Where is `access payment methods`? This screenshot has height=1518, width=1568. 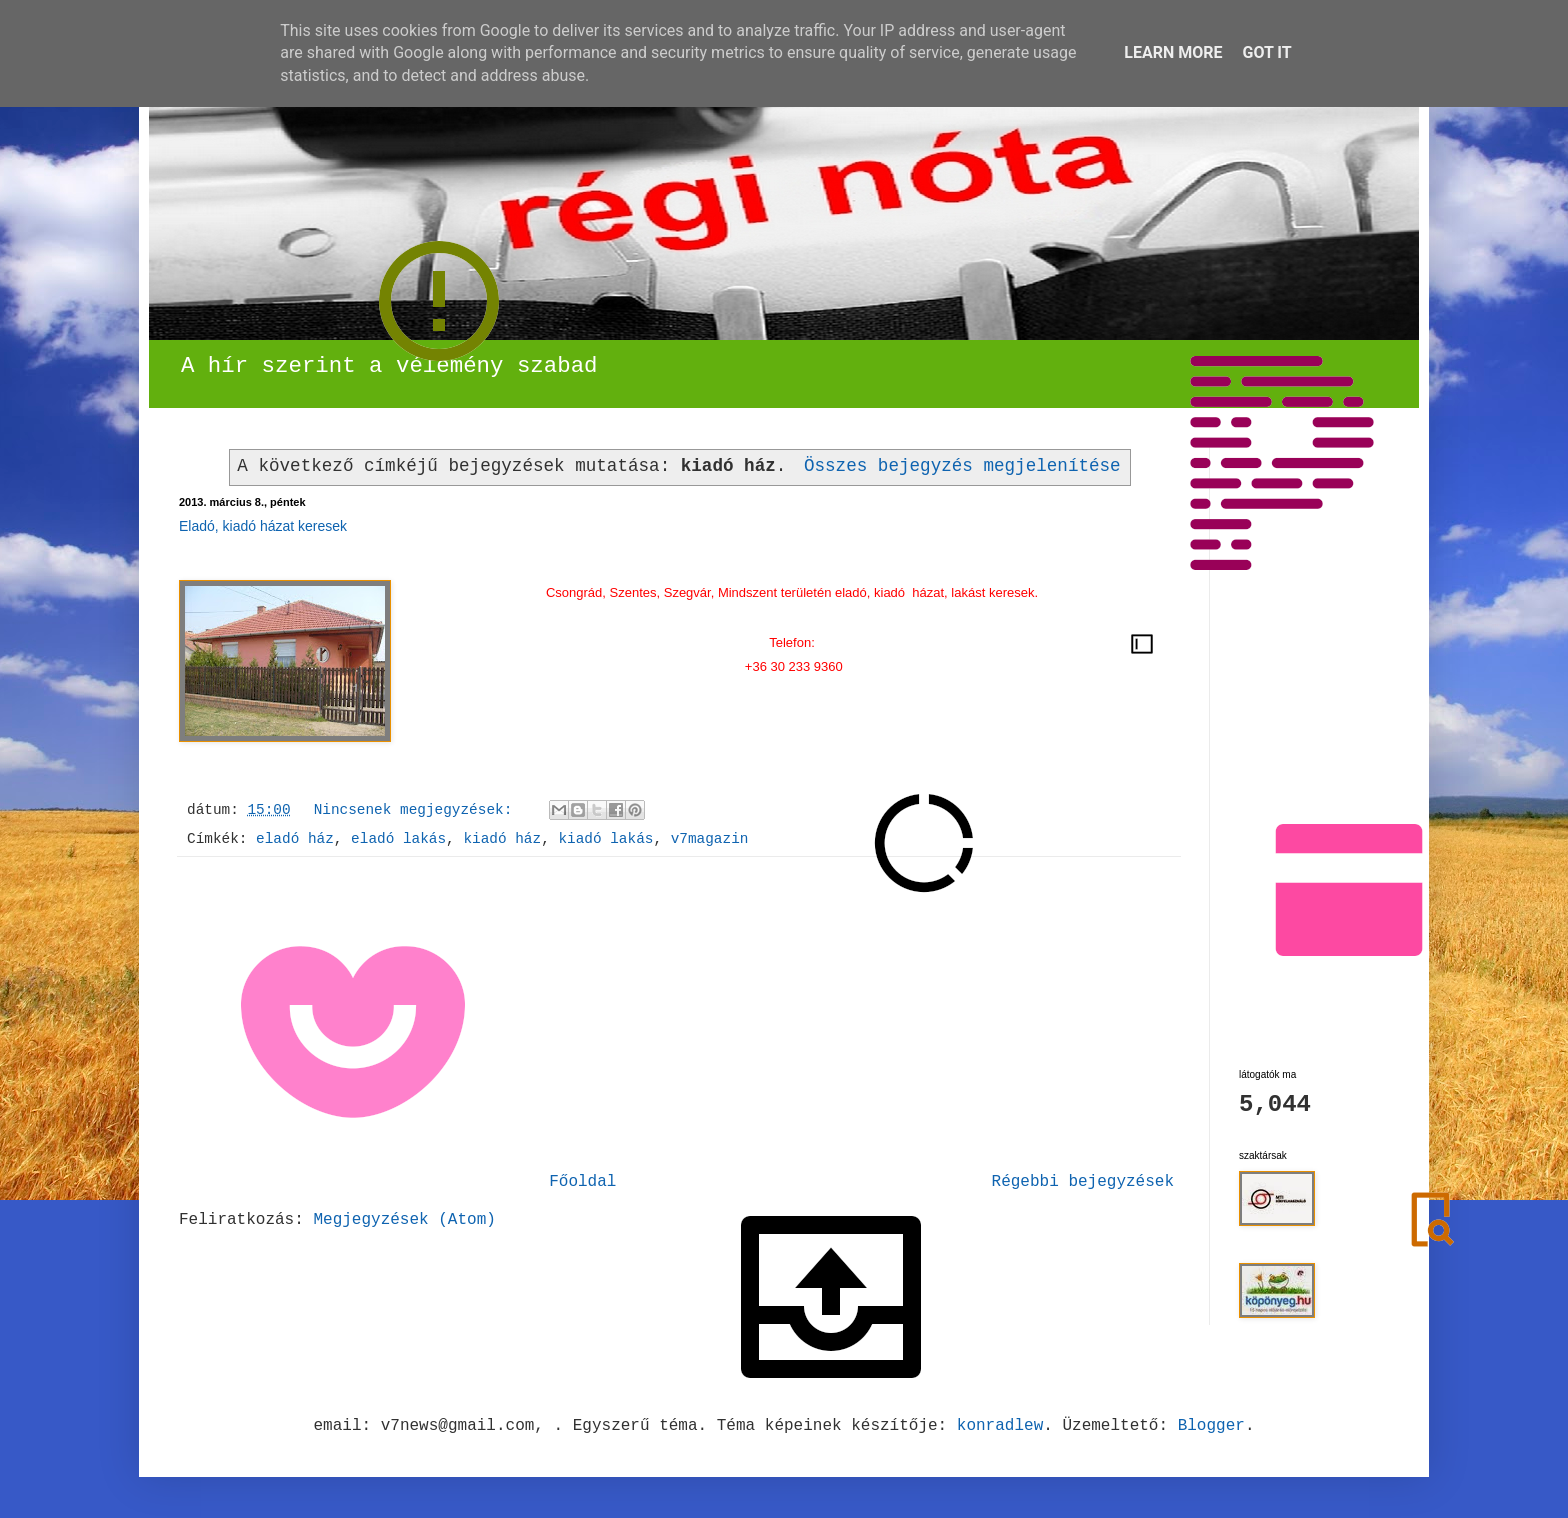 access payment methods is located at coordinates (1349, 890).